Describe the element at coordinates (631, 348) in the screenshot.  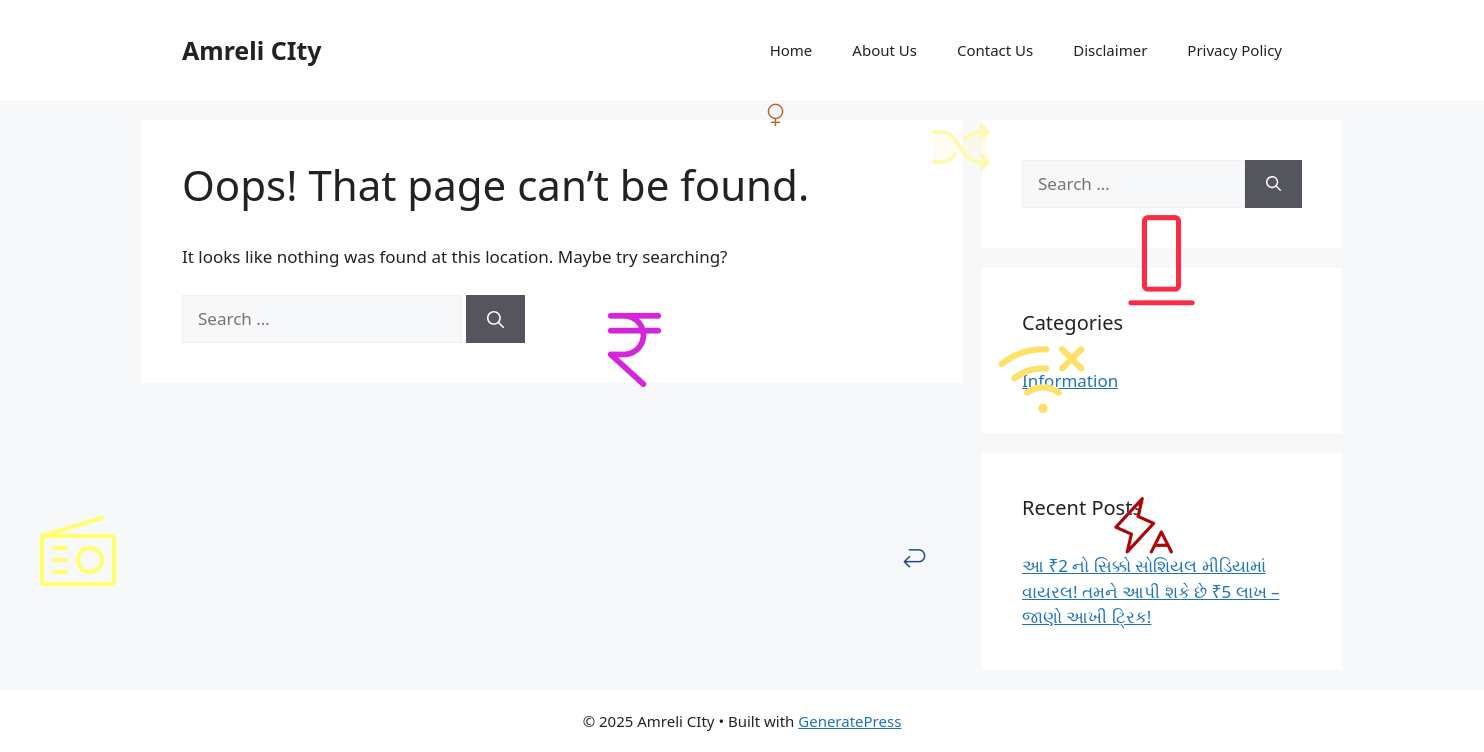
I see `view prices in Indian rupees` at that location.